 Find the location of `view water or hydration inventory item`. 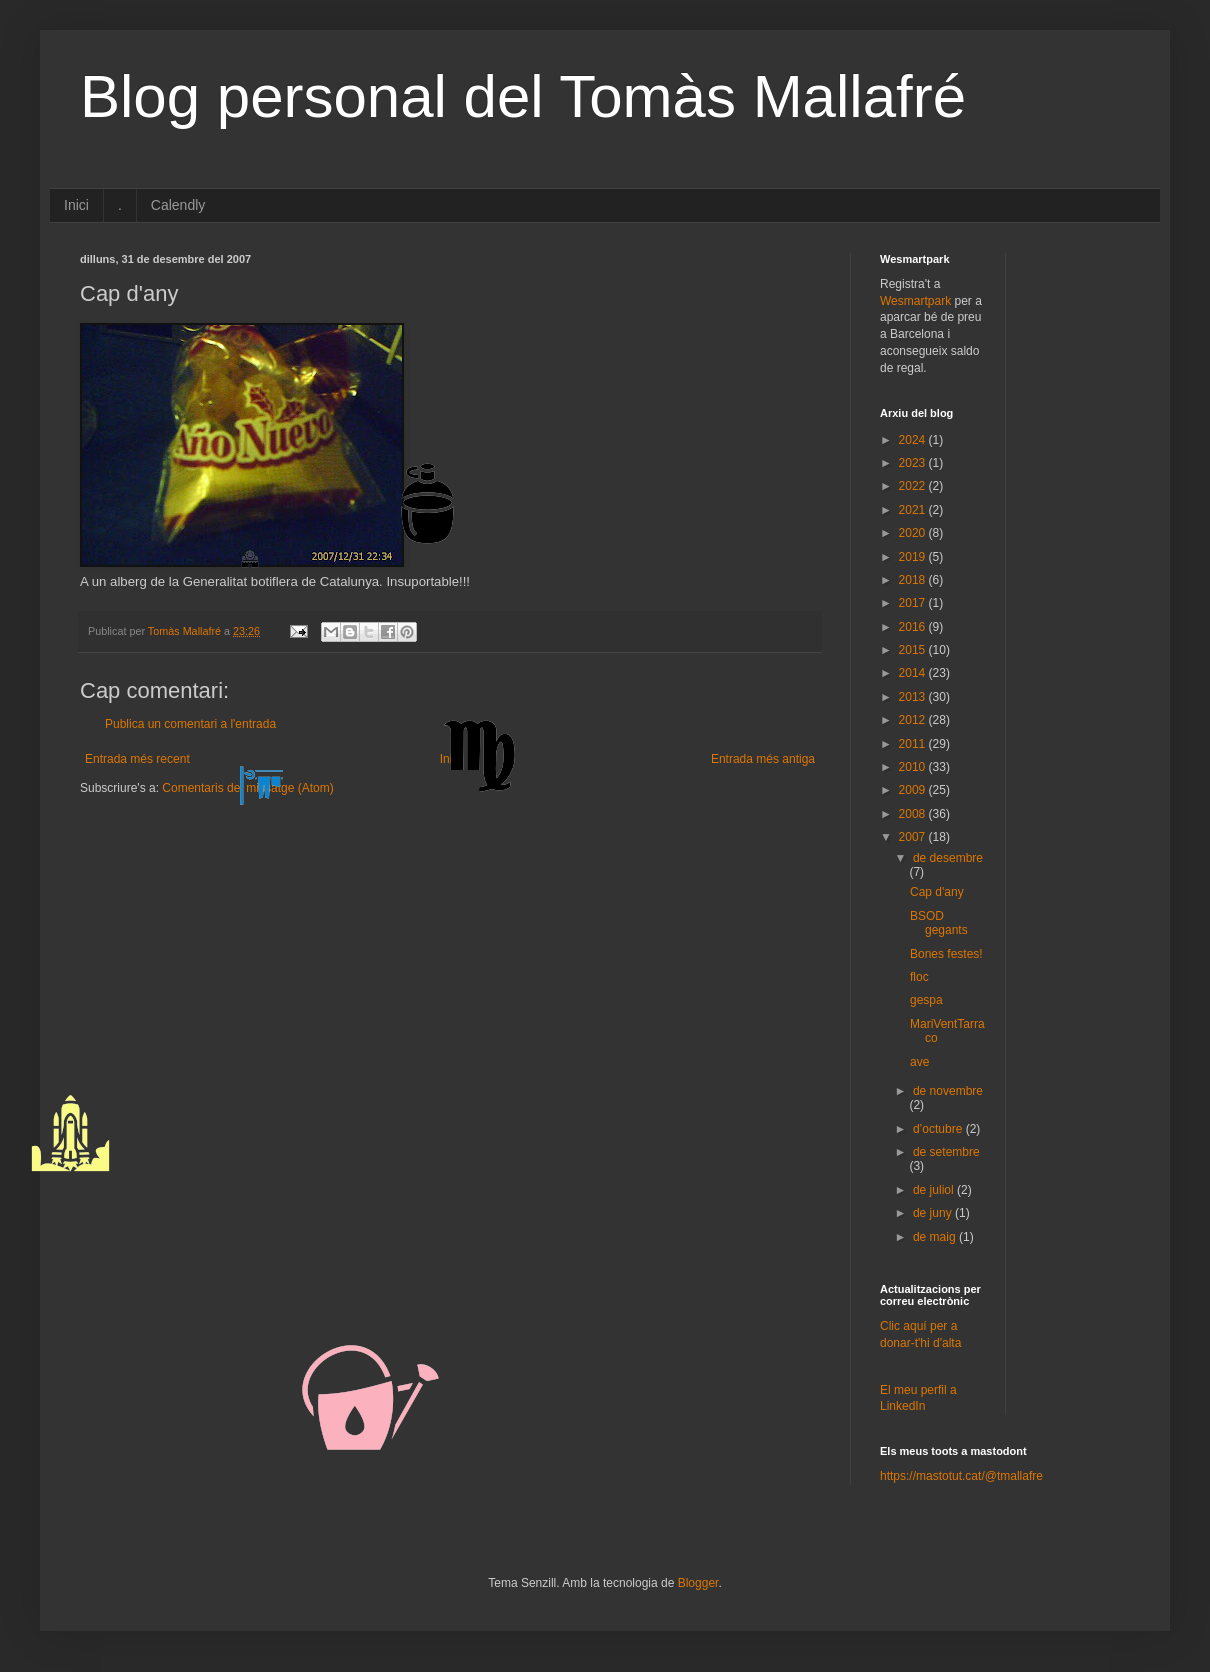

view water or hydration inventory item is located at coordinates (427, 503).